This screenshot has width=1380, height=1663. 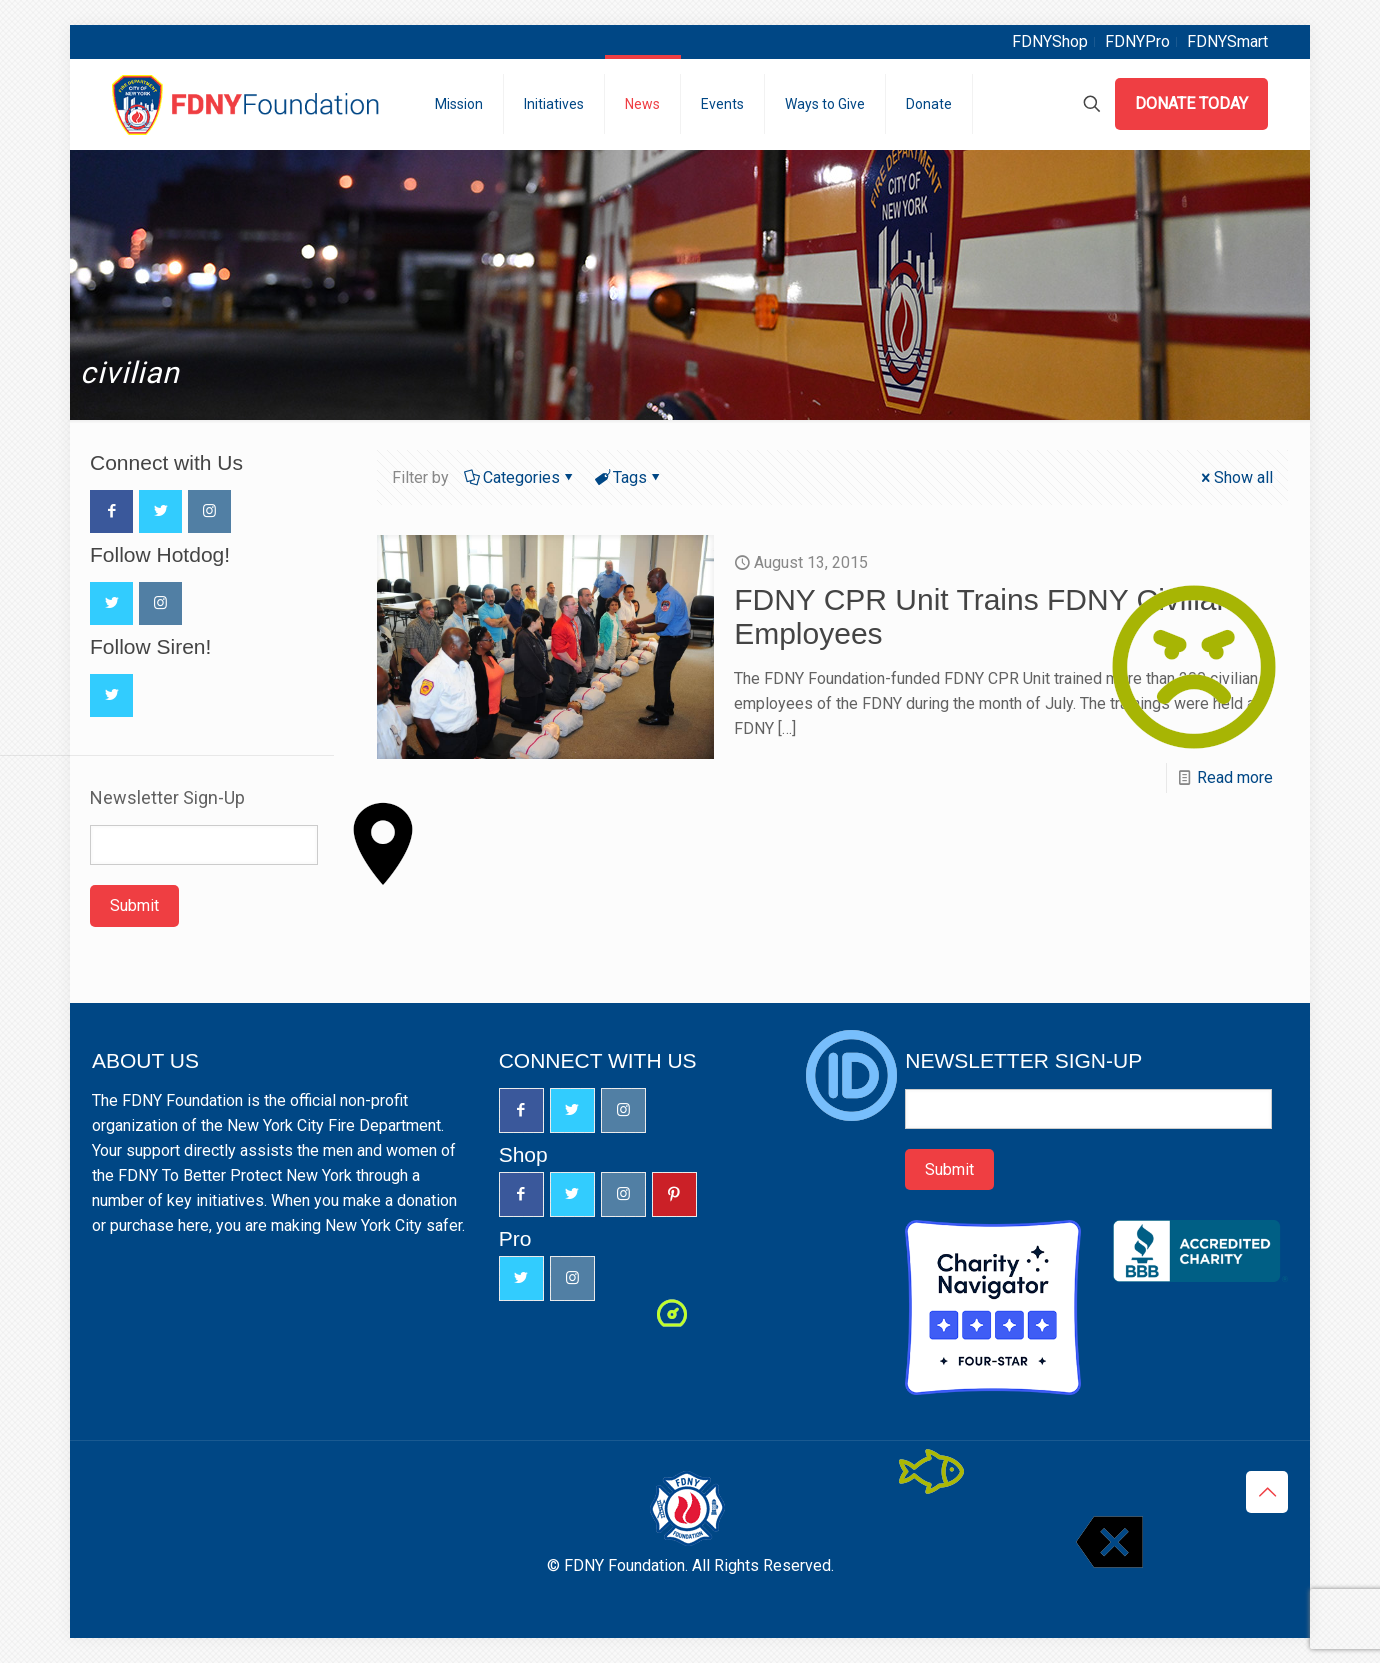 What do you see at coordinates (672, 1313) in the screenshot?
I see `access your dashboard or control panel` at bounding box center [672, 1313].